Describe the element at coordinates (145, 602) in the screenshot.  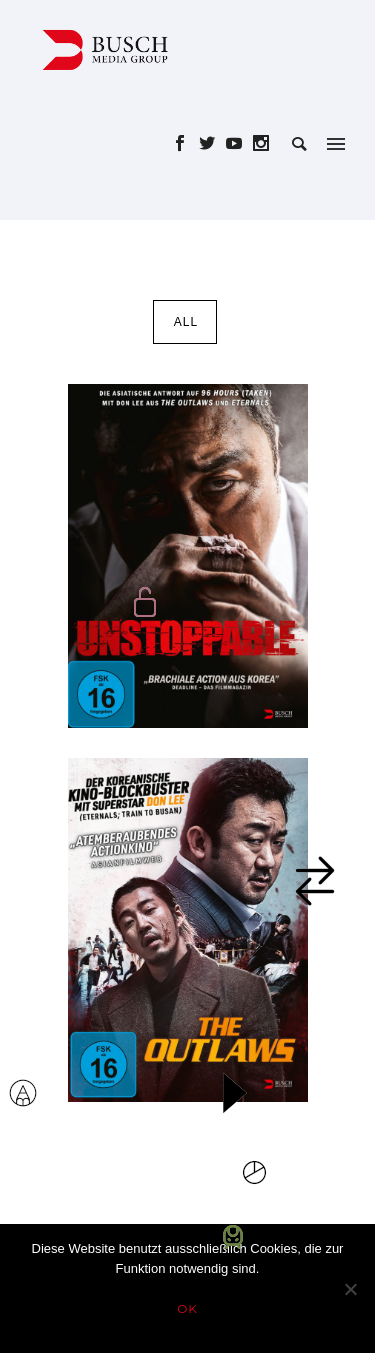
I see `indicates an unlocked or unsecured state` at that location.